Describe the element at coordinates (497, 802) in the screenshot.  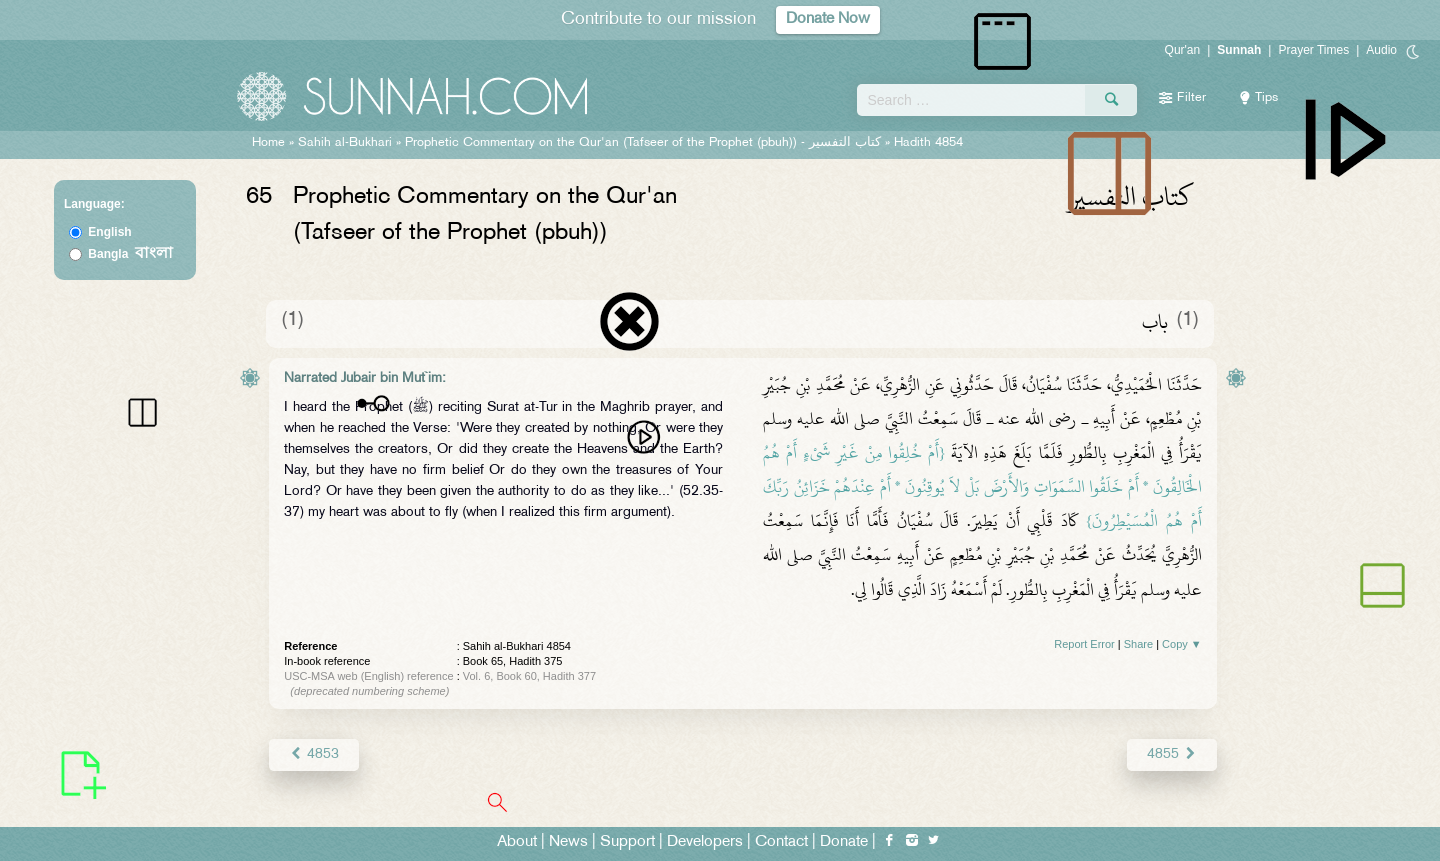
I see `search for files, settings, or content` at that location.